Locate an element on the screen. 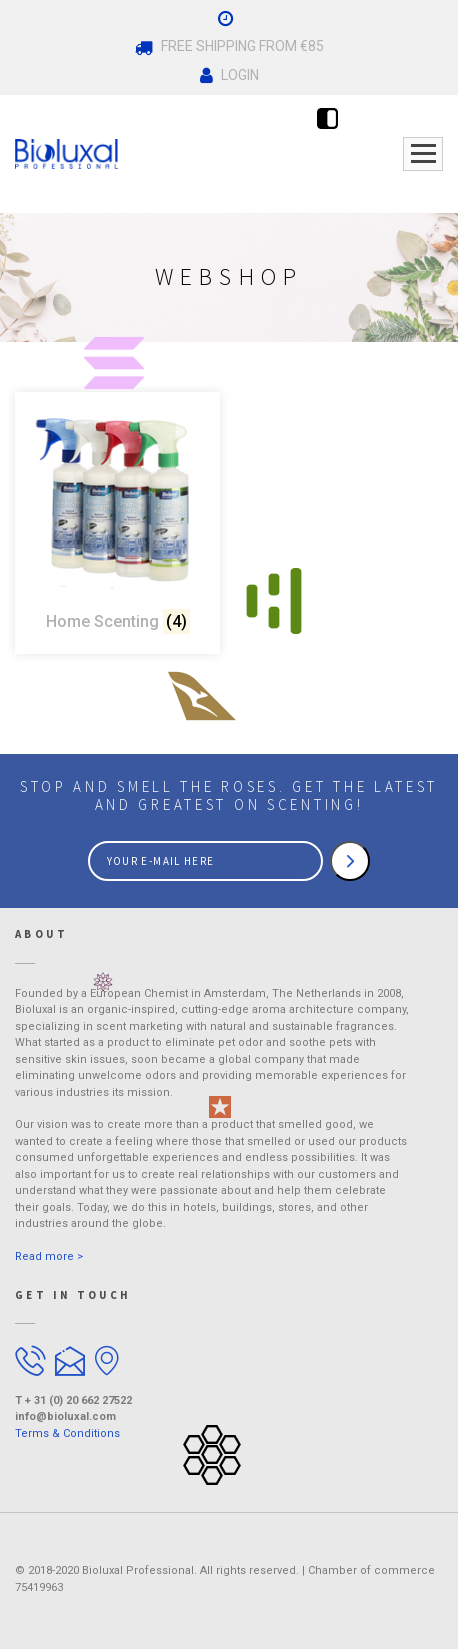 The height and width of the screenshot is (1649, 458). open hyperskill learning platform is located at coordinates (274, 601).